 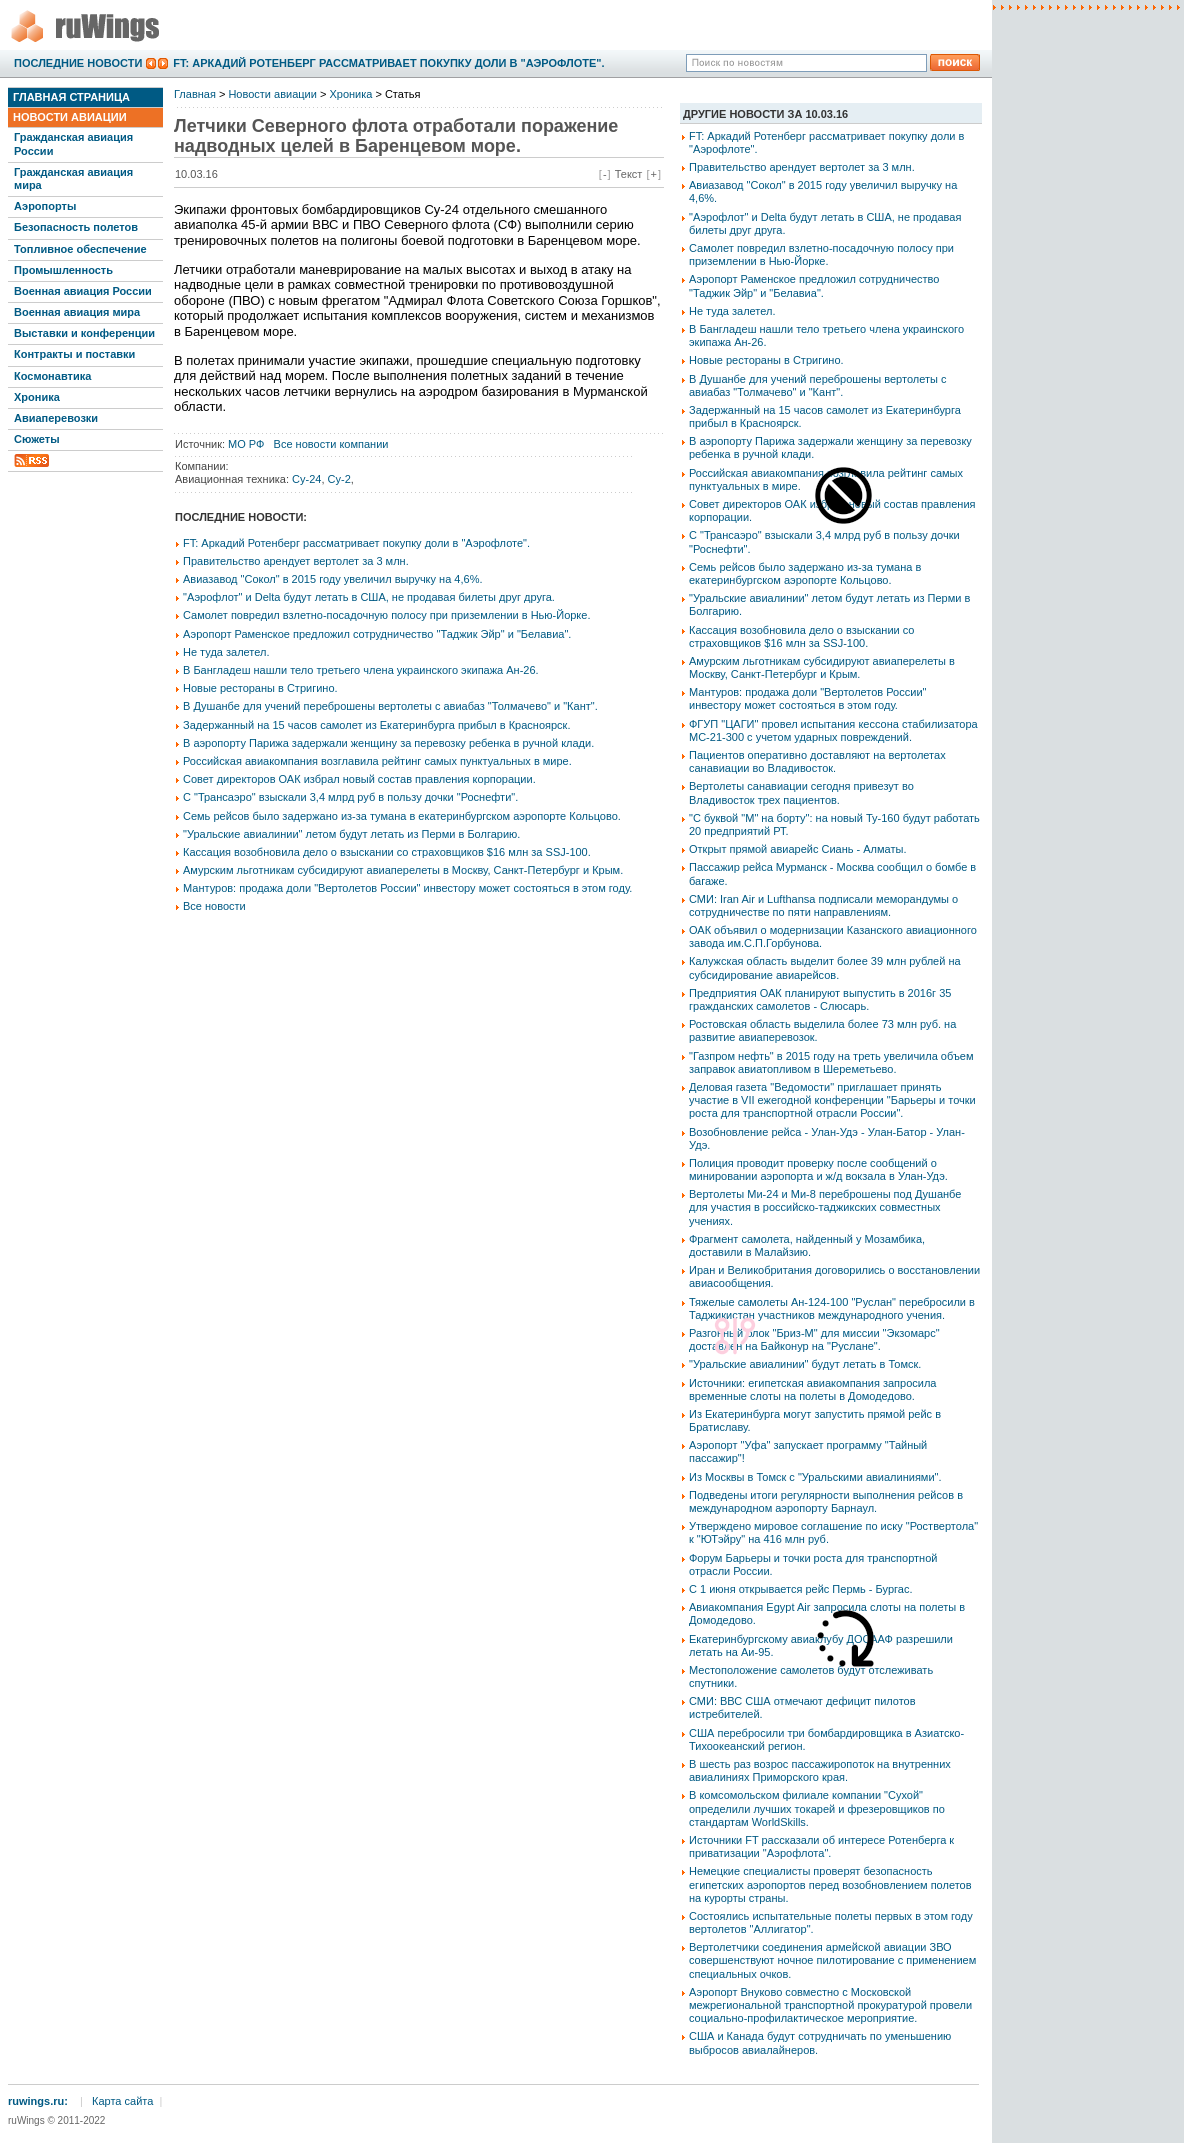 What do you see at coordinates (845, 1638) in the screenshot?
I see `rotate image clockwise` at bounding box center [845, 1638].